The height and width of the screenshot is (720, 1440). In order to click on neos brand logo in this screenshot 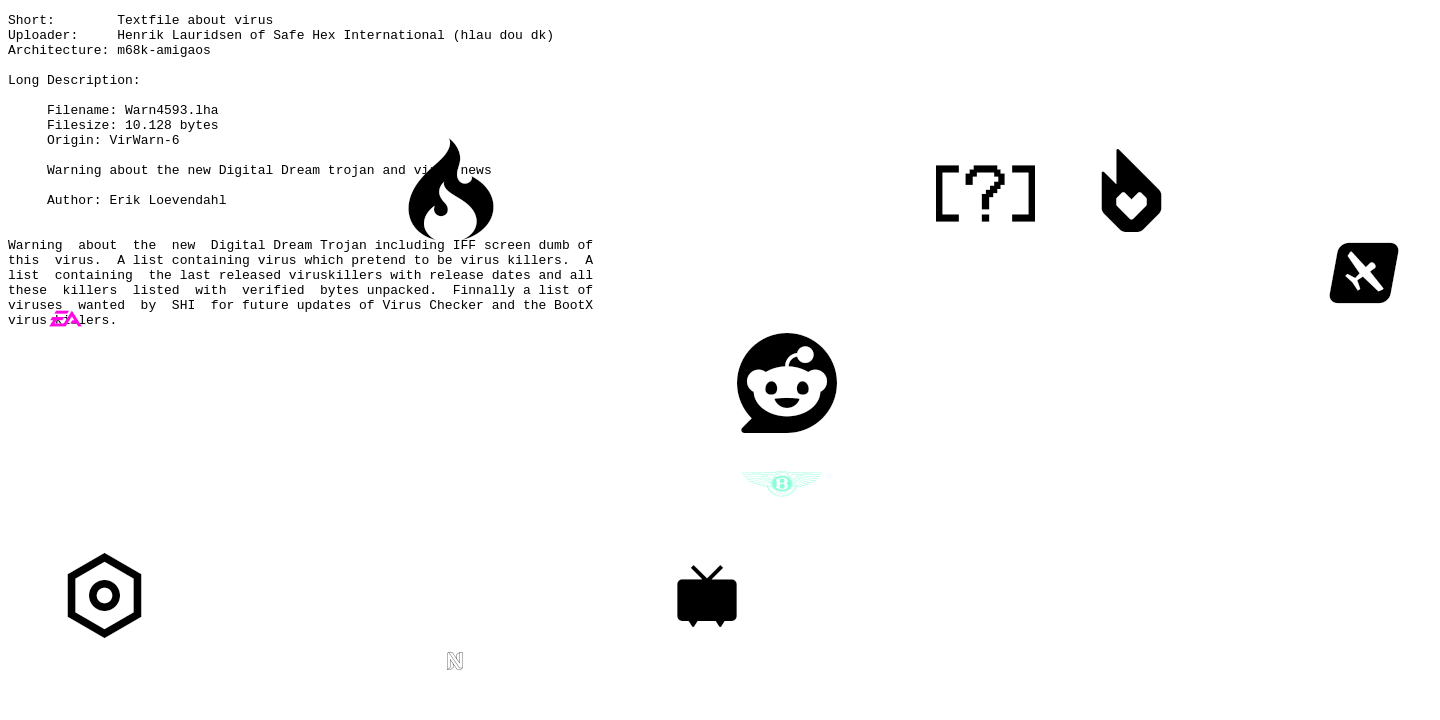, I will do `click(455, 661)`.